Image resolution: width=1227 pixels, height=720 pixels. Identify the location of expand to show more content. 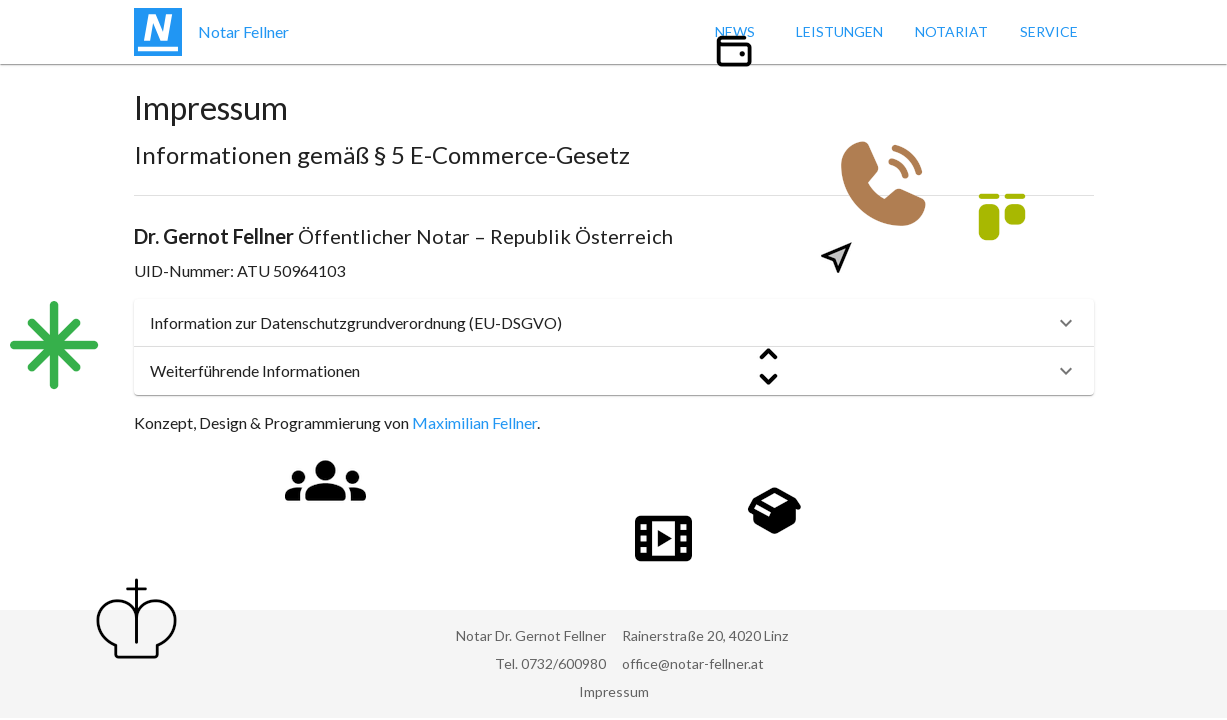
(768, 366).